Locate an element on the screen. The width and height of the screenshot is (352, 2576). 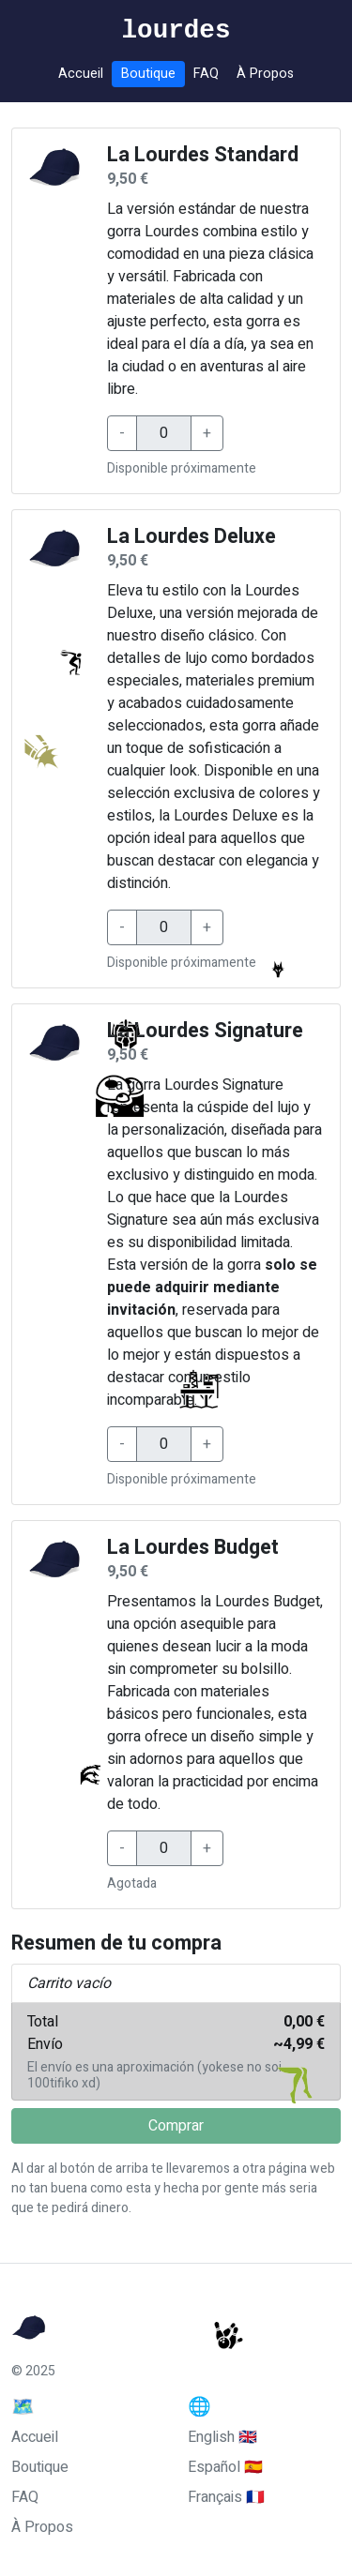
access discus throw or athletics events is located at coordinates (70, 662).